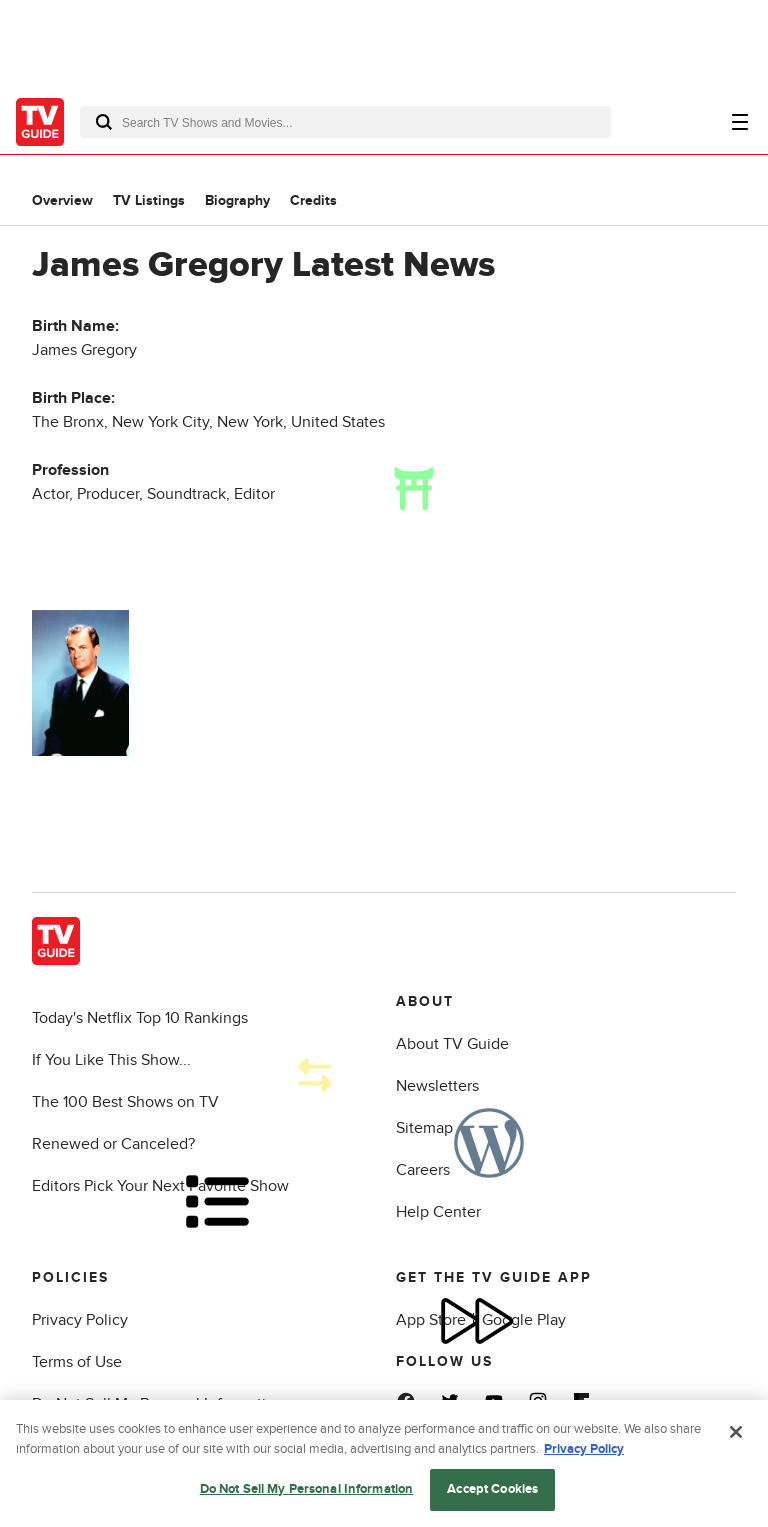  What do you see at coordinates (489, 1143) in the screenshot?
I see `wordpress logo` at bounding box center [489, 1143].